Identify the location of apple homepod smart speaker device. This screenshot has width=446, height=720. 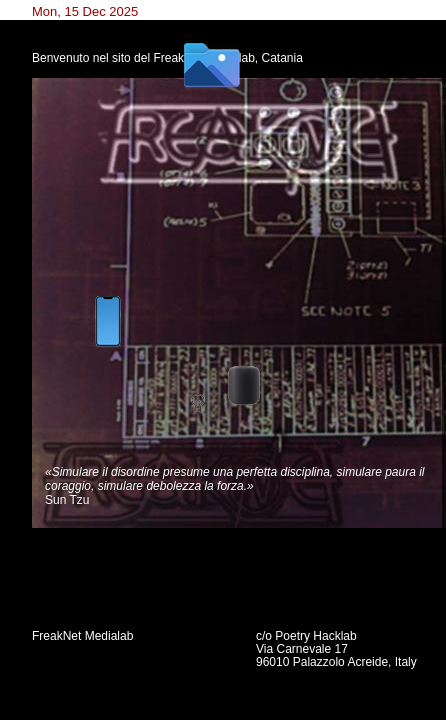
(244, 386).